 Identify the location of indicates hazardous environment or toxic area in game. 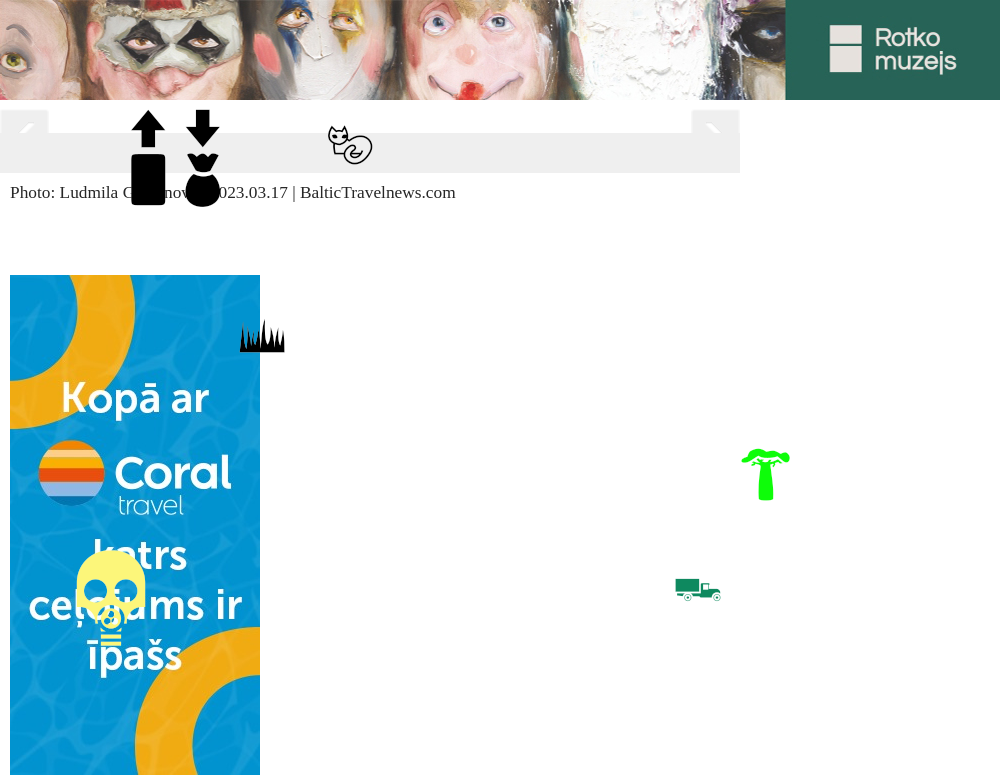
(111, 598).